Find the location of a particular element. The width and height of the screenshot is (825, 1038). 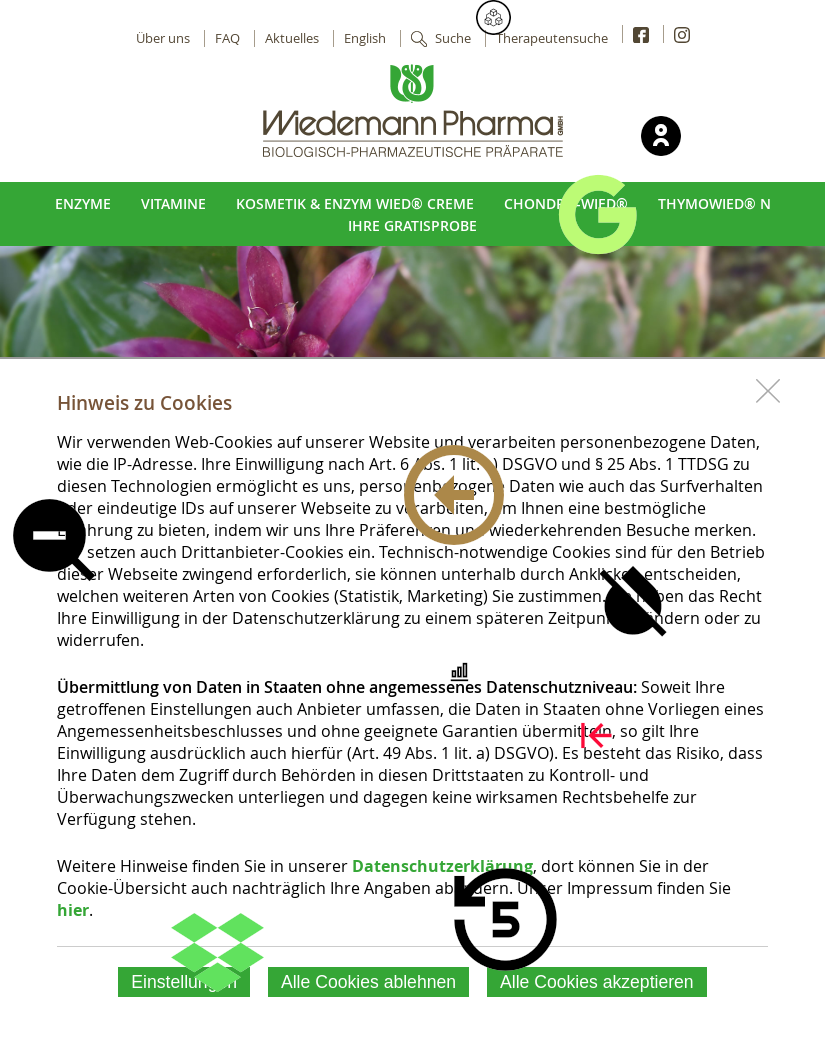

disable blur effect is located at coordinates (633, 603).